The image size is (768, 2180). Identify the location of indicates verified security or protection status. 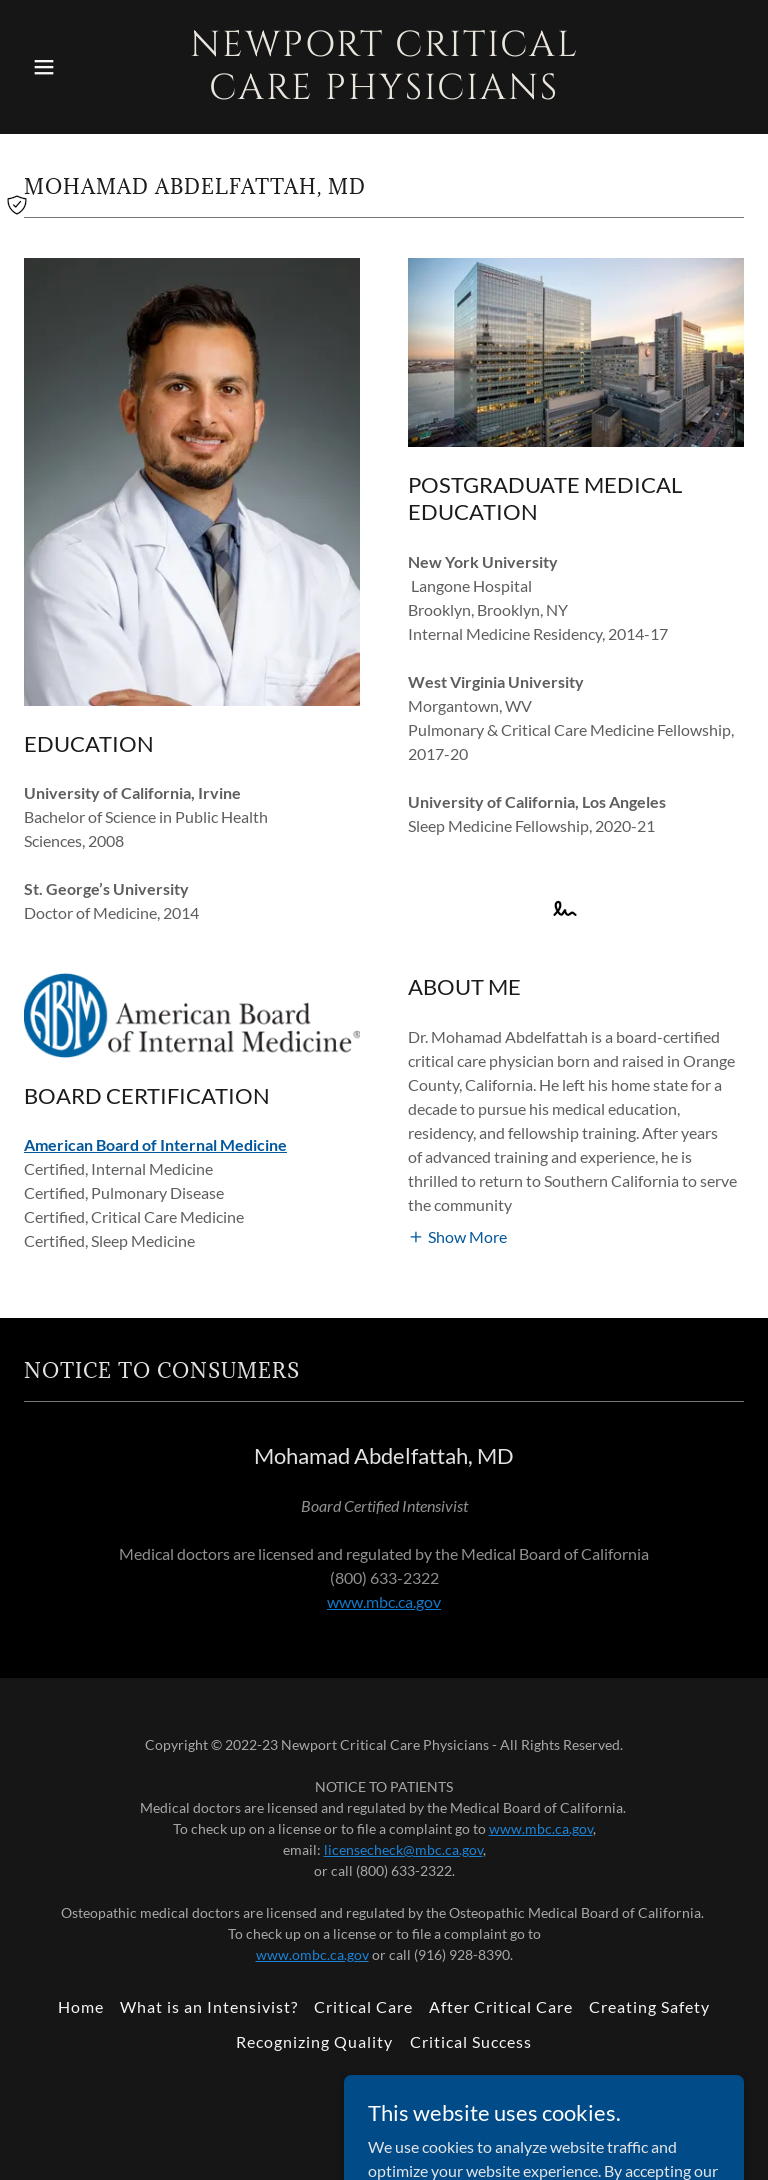
(17, 205).